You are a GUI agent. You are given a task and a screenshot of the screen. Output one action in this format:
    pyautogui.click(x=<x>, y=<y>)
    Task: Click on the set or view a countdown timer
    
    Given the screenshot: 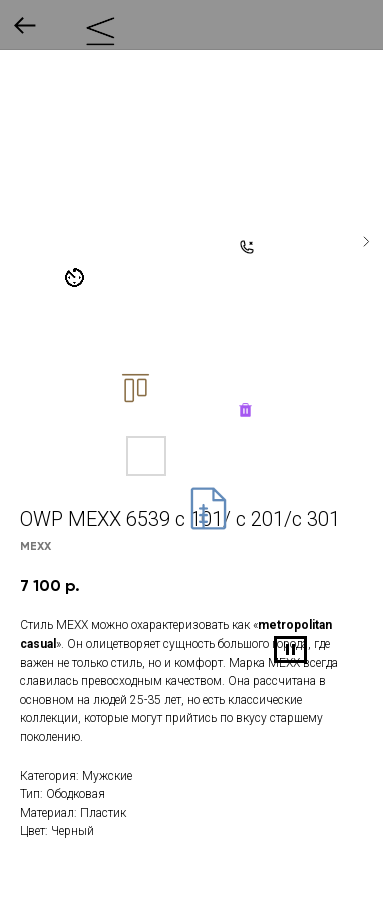 What is the action you would take?
    pyautogui.click(x=74, y=277)
    